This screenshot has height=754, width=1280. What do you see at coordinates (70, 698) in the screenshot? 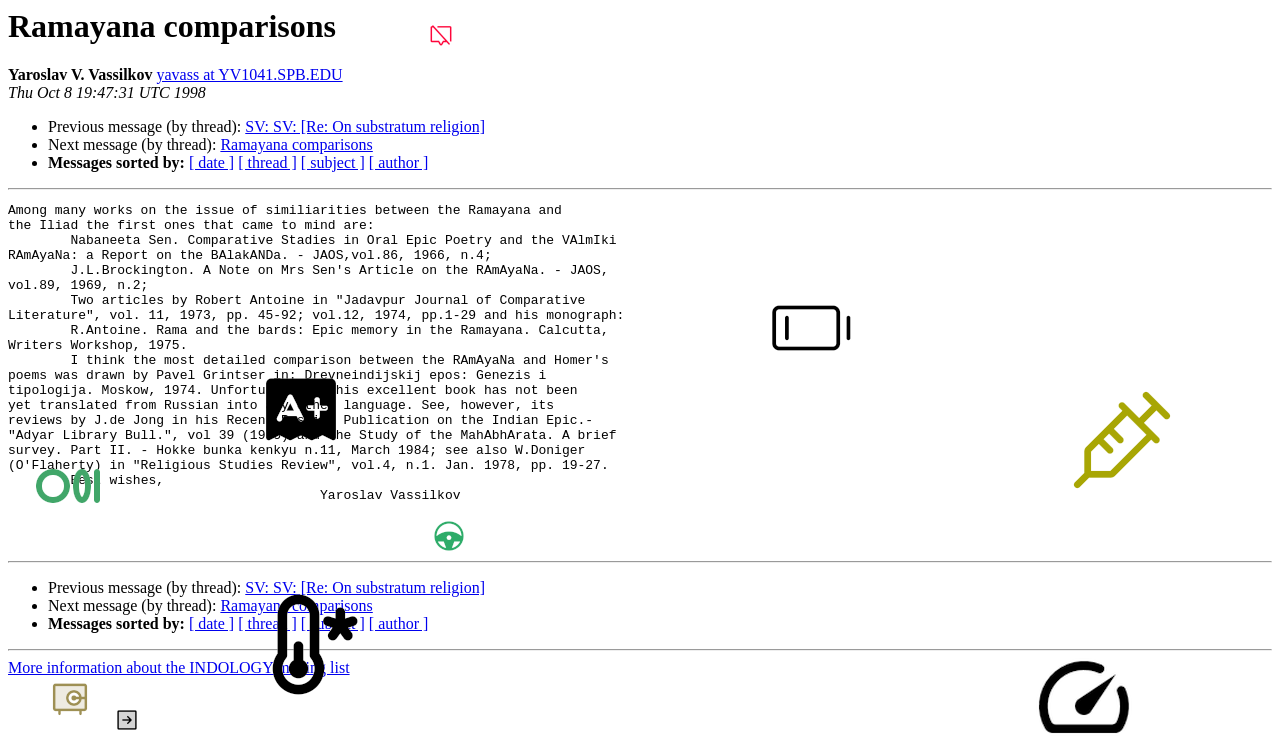
I see `access secure storage or vault` at bounding box center [70, 698].